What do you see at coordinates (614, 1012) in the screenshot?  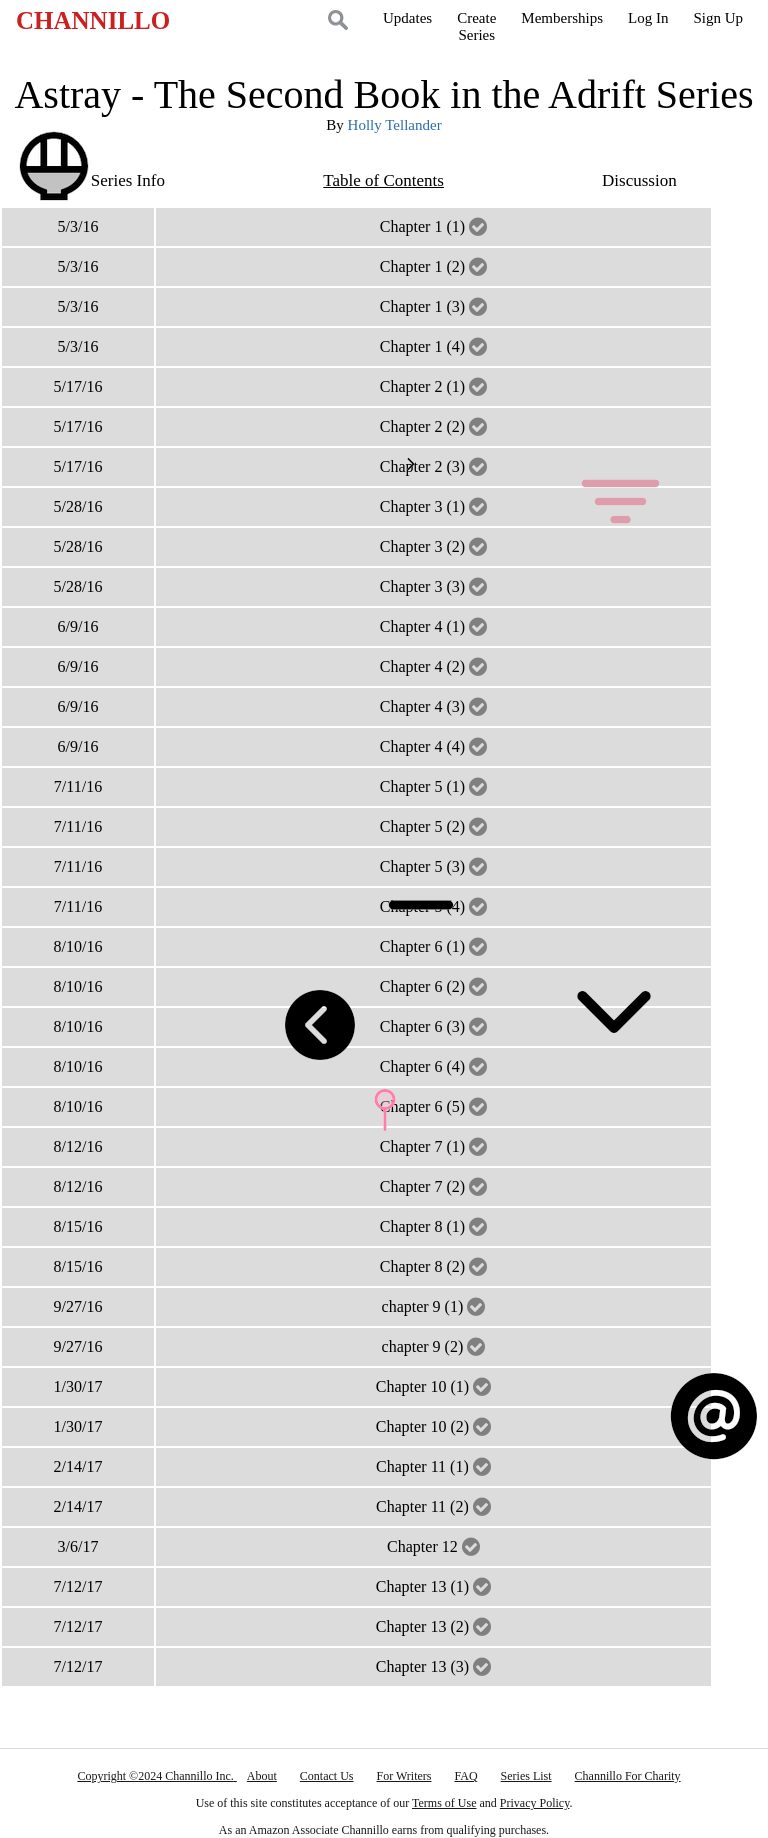 I see `expand a dropdown menu or section` at bounding box center [614, 1012].